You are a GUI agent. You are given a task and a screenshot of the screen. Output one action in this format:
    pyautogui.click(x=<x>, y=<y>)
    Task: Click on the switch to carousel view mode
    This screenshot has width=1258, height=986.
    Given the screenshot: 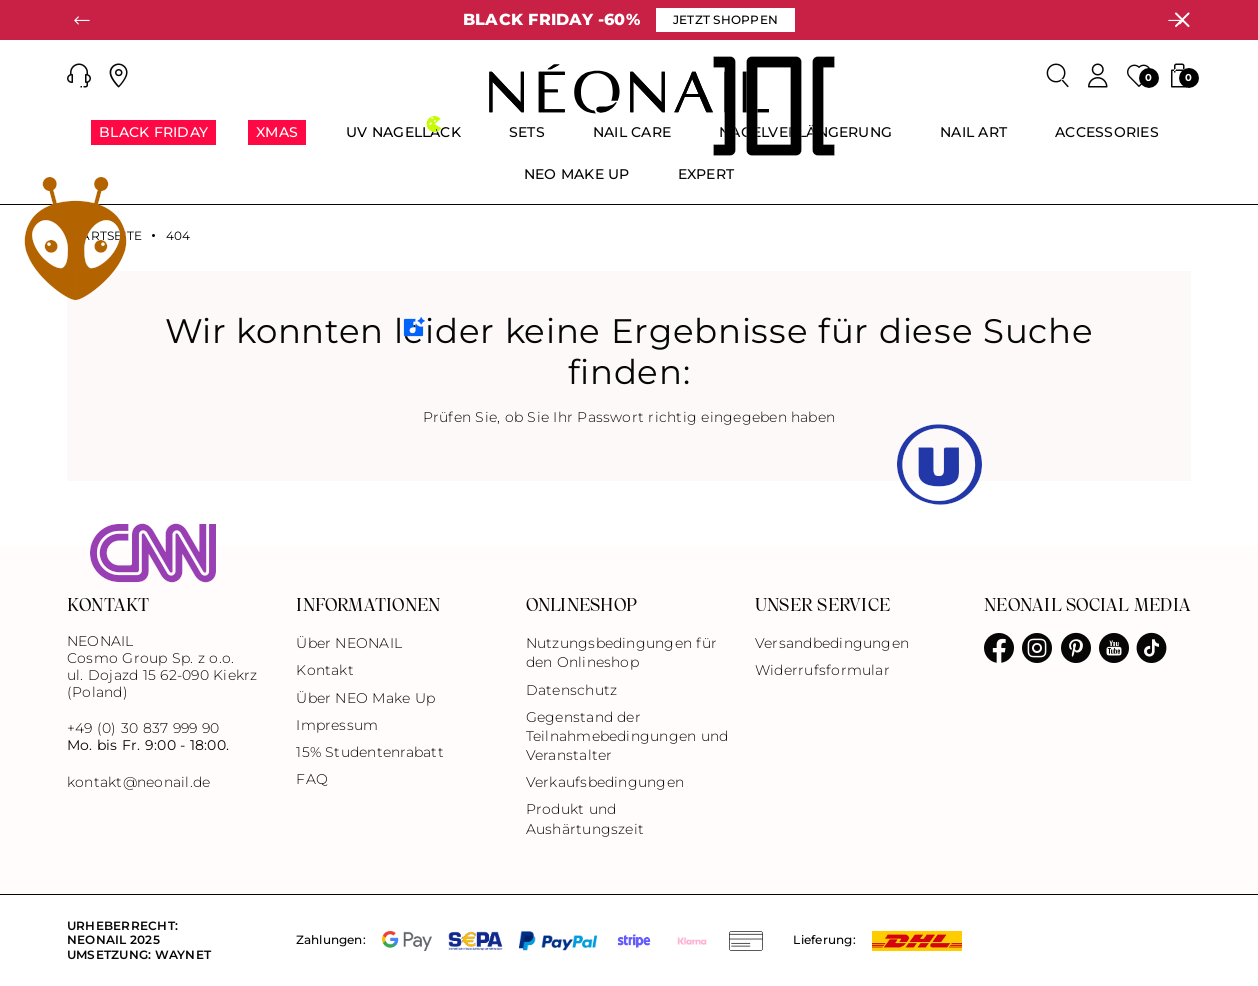 What is the action you would take?
    pyautogui.click(x=774, y=106)
    